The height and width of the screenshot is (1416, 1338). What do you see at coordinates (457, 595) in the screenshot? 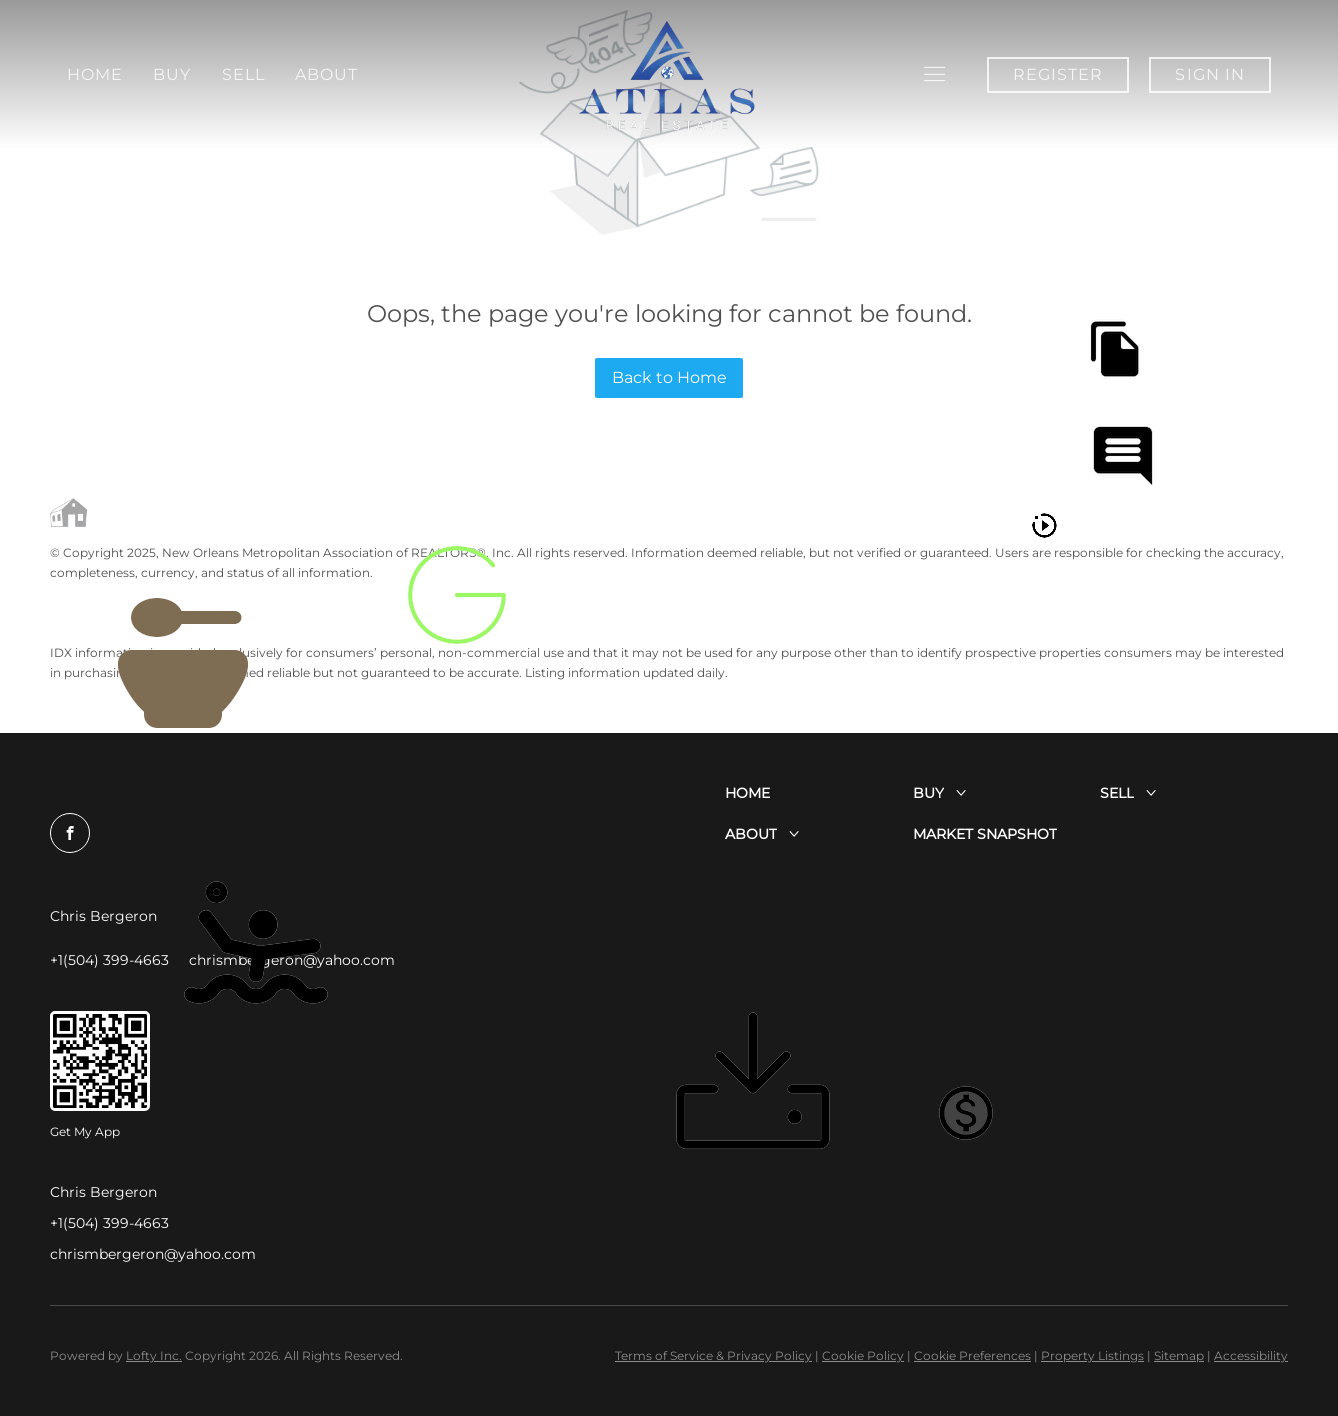
I see `sign in with Google` at bounding box center [457, 595].